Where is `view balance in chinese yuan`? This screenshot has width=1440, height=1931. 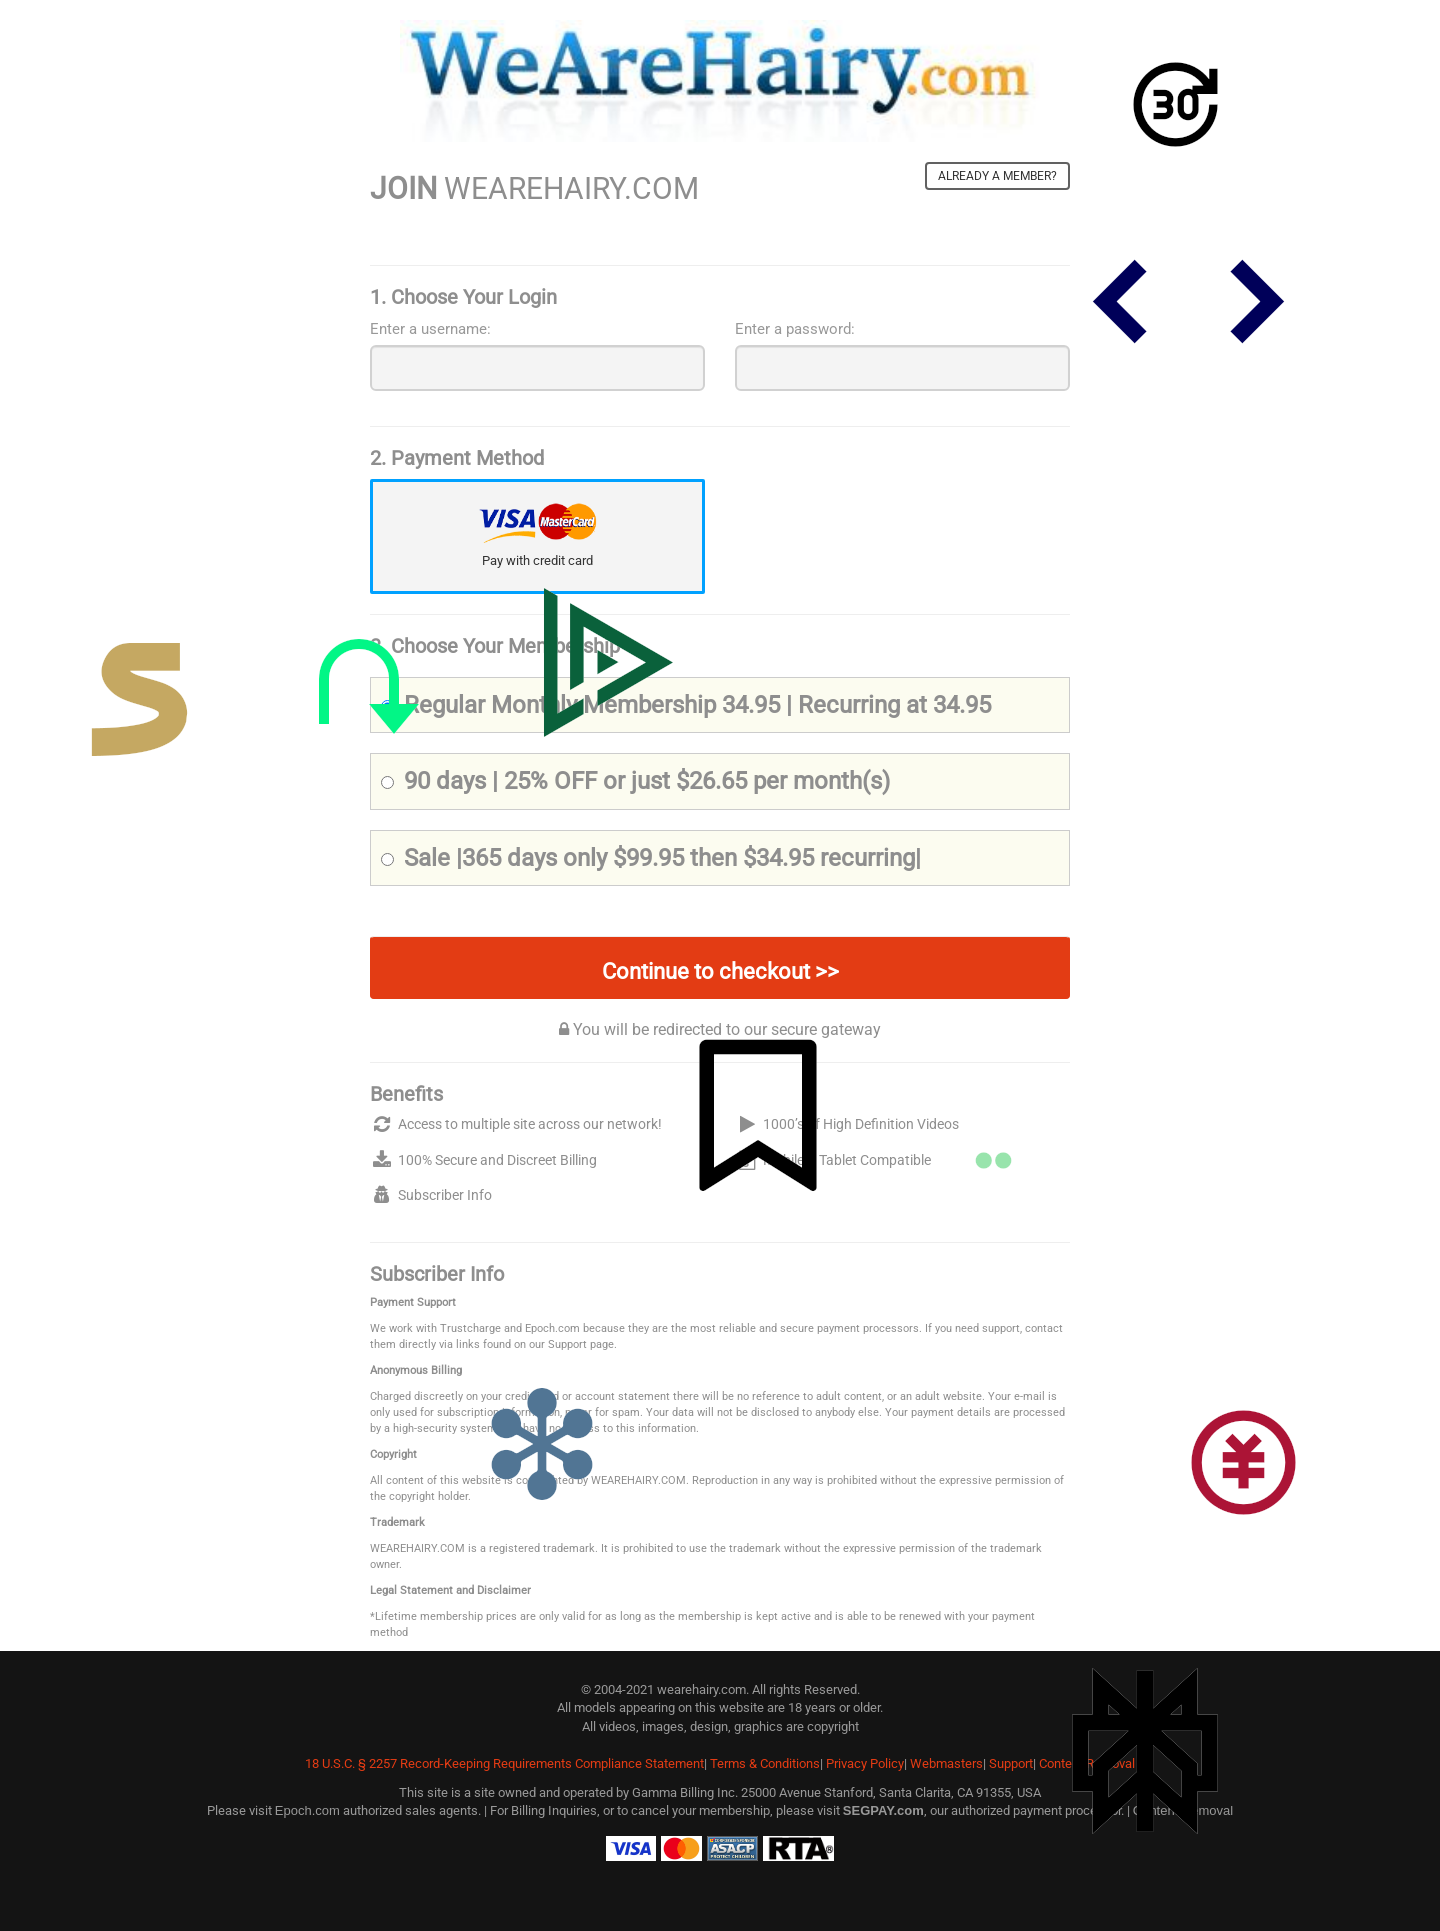
view balance in chinese yuan is located at coordinates (1243, 1462).